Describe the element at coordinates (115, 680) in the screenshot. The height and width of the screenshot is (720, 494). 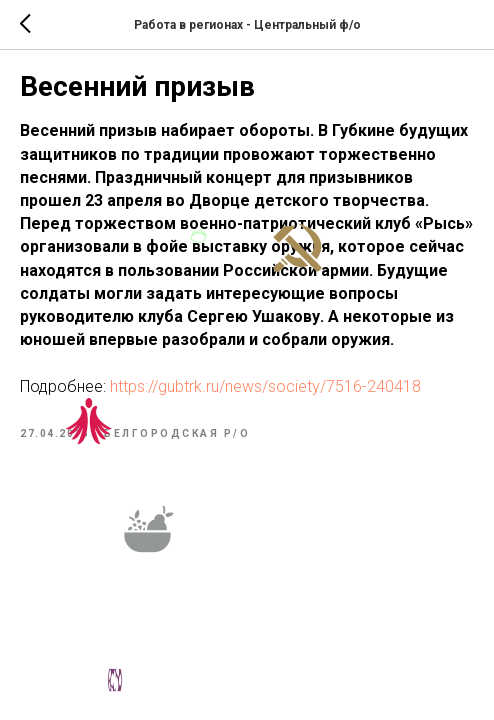
I see `select mucous pillar creature or obstacle in game` at that location.